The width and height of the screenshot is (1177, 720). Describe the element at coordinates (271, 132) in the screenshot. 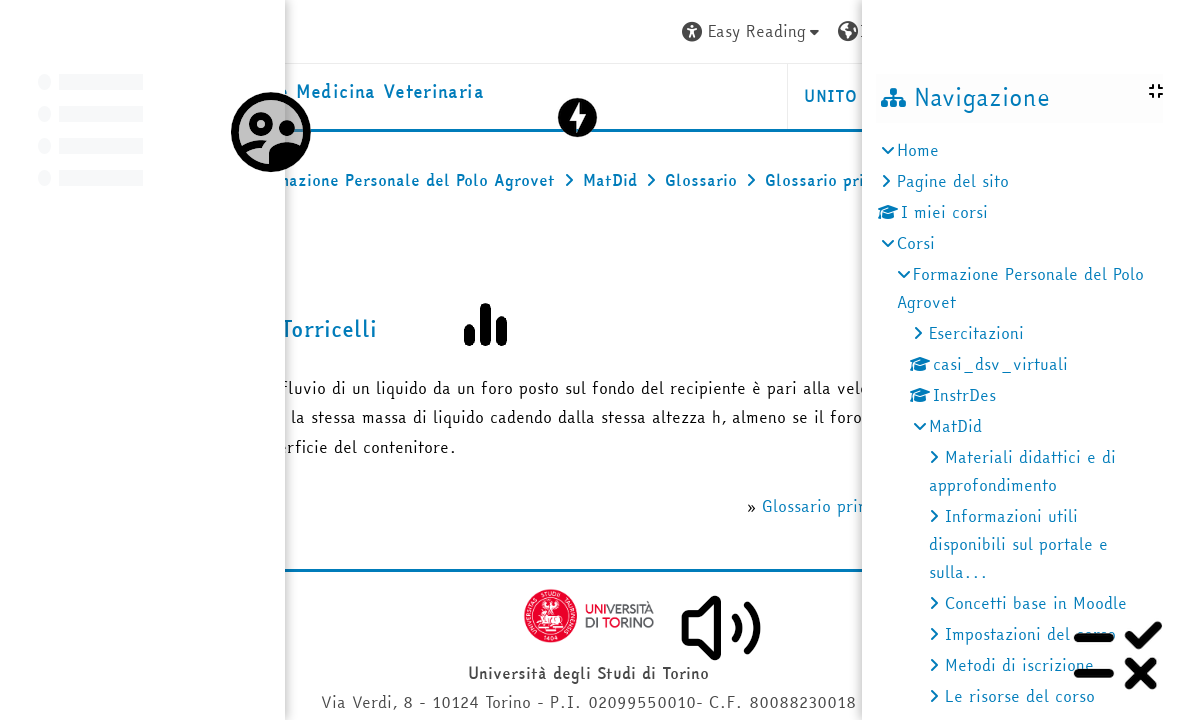

I see `view supervised or child accounts` at that location.